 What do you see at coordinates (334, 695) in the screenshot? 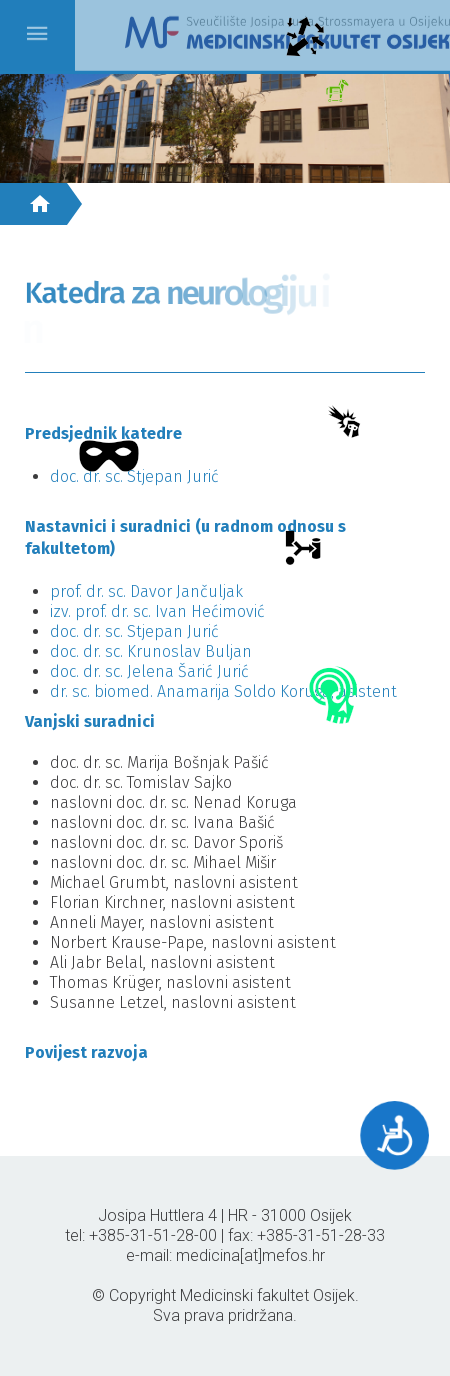
I see `indicates a mind-altering or confusion status effect` at bounding box center [334, 695].